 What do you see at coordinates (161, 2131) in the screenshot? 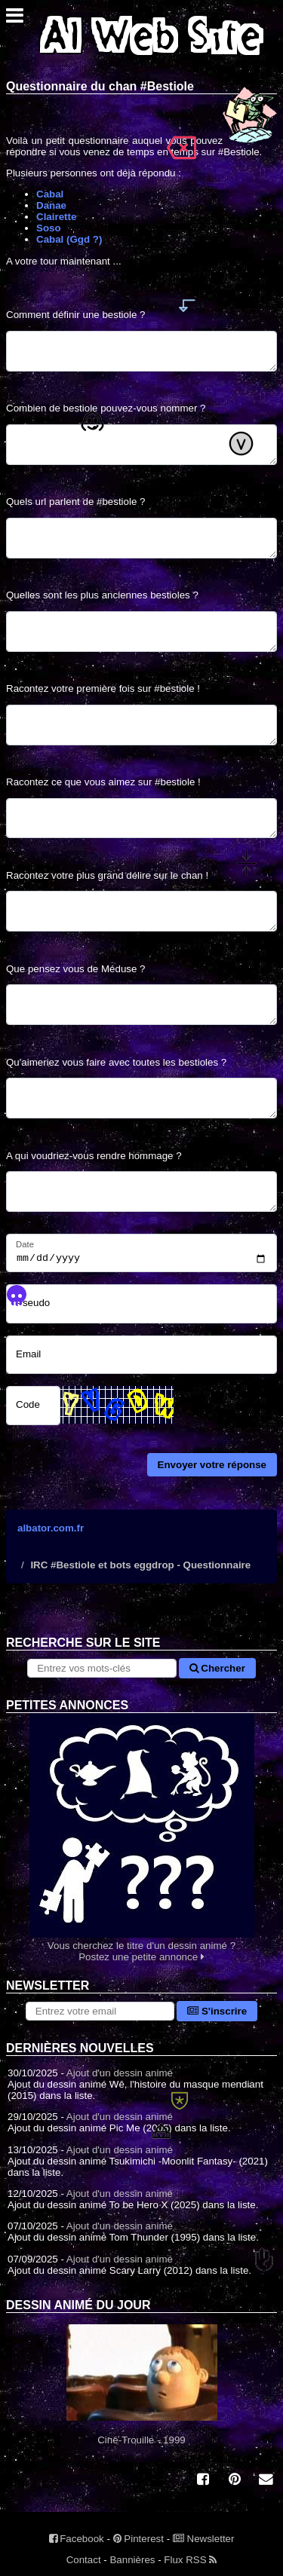
I see `indicates a nearby mosque or place of worship` at bounding box center [161, 2131].